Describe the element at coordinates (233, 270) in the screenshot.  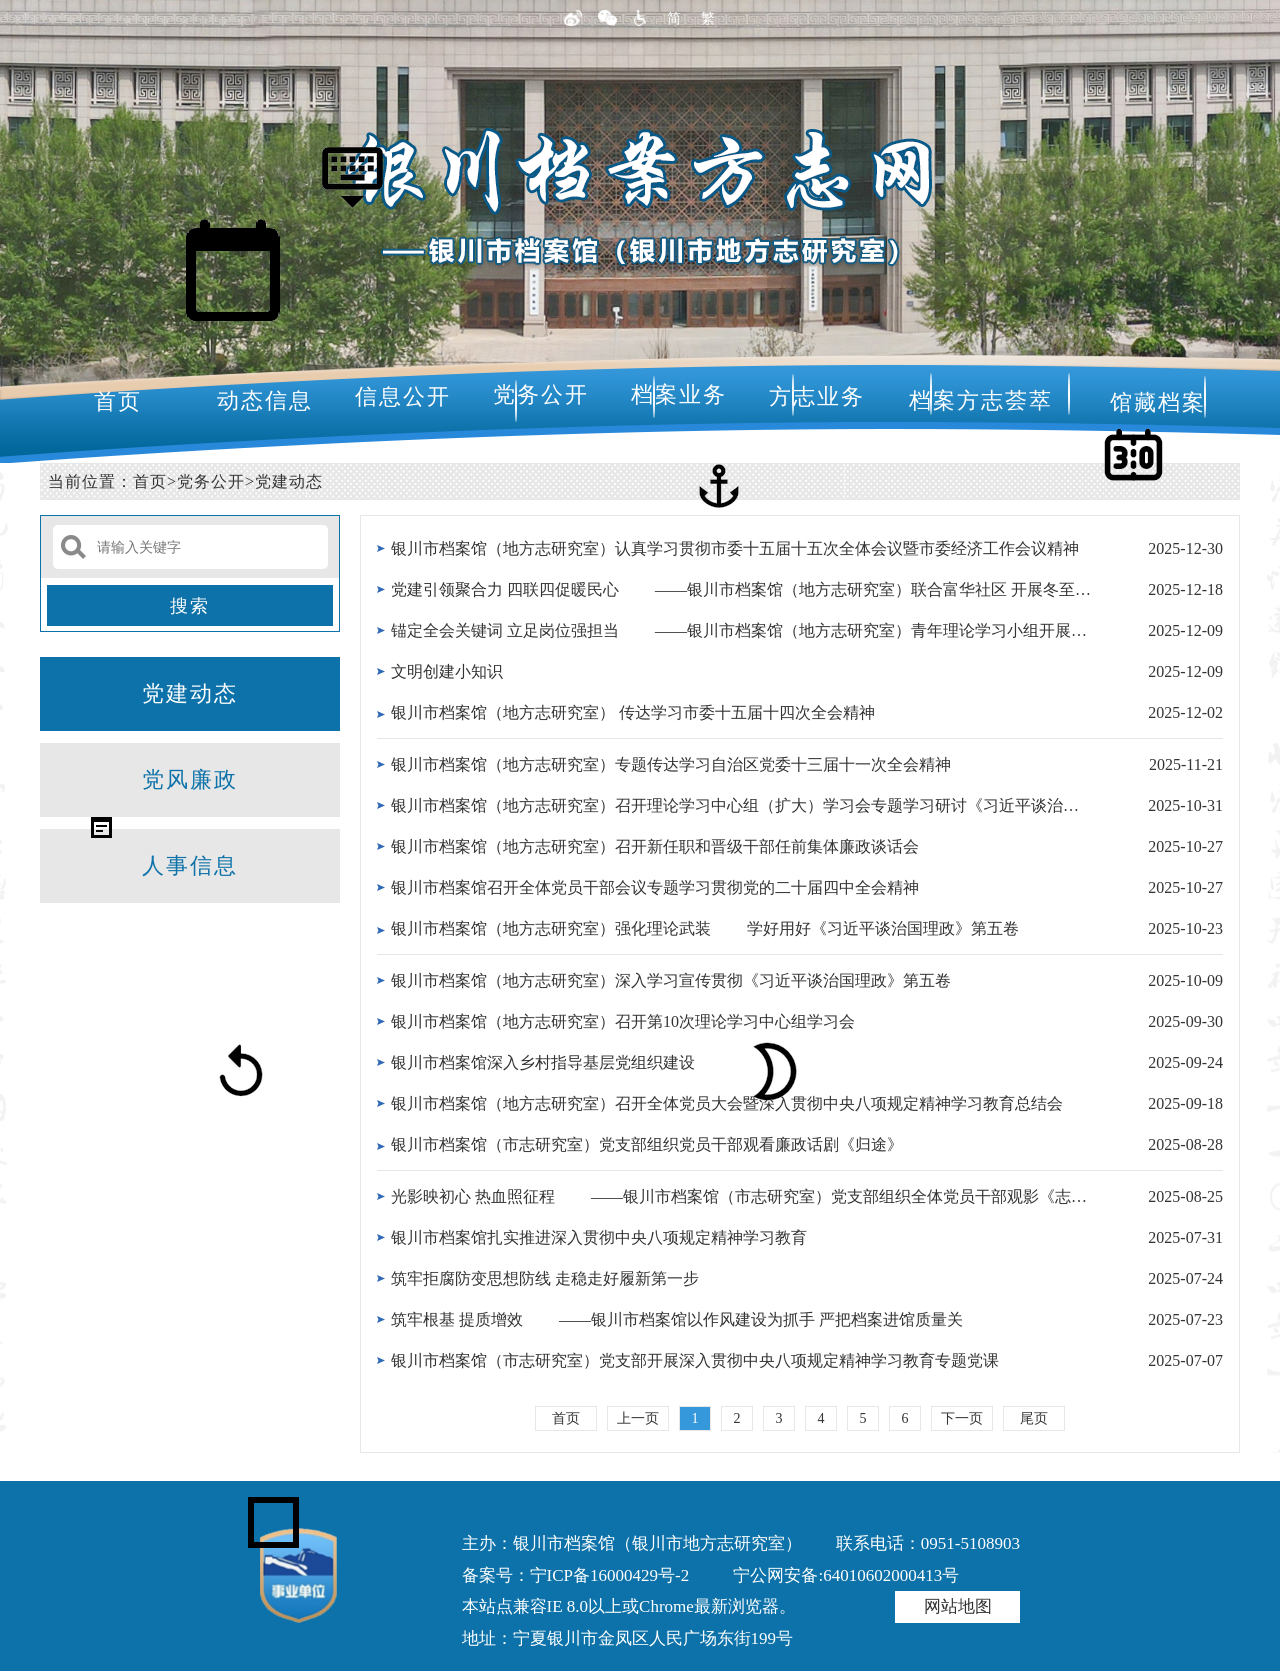
I see `view today's date` at that location.